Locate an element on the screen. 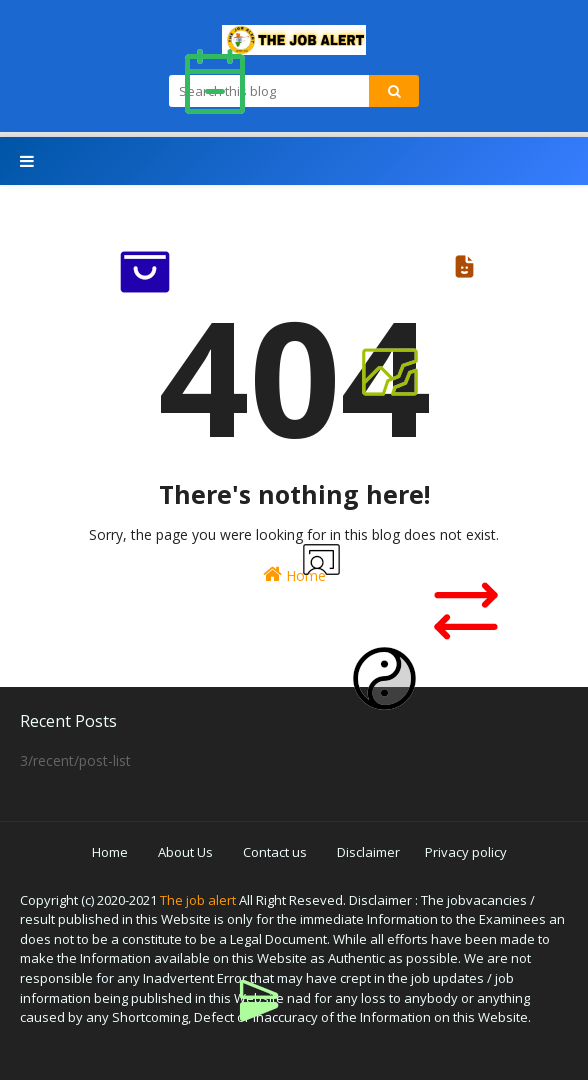 The height and width of the screenshot is (1080, 588). swap or exchange items is located at coordinates (466, 611).